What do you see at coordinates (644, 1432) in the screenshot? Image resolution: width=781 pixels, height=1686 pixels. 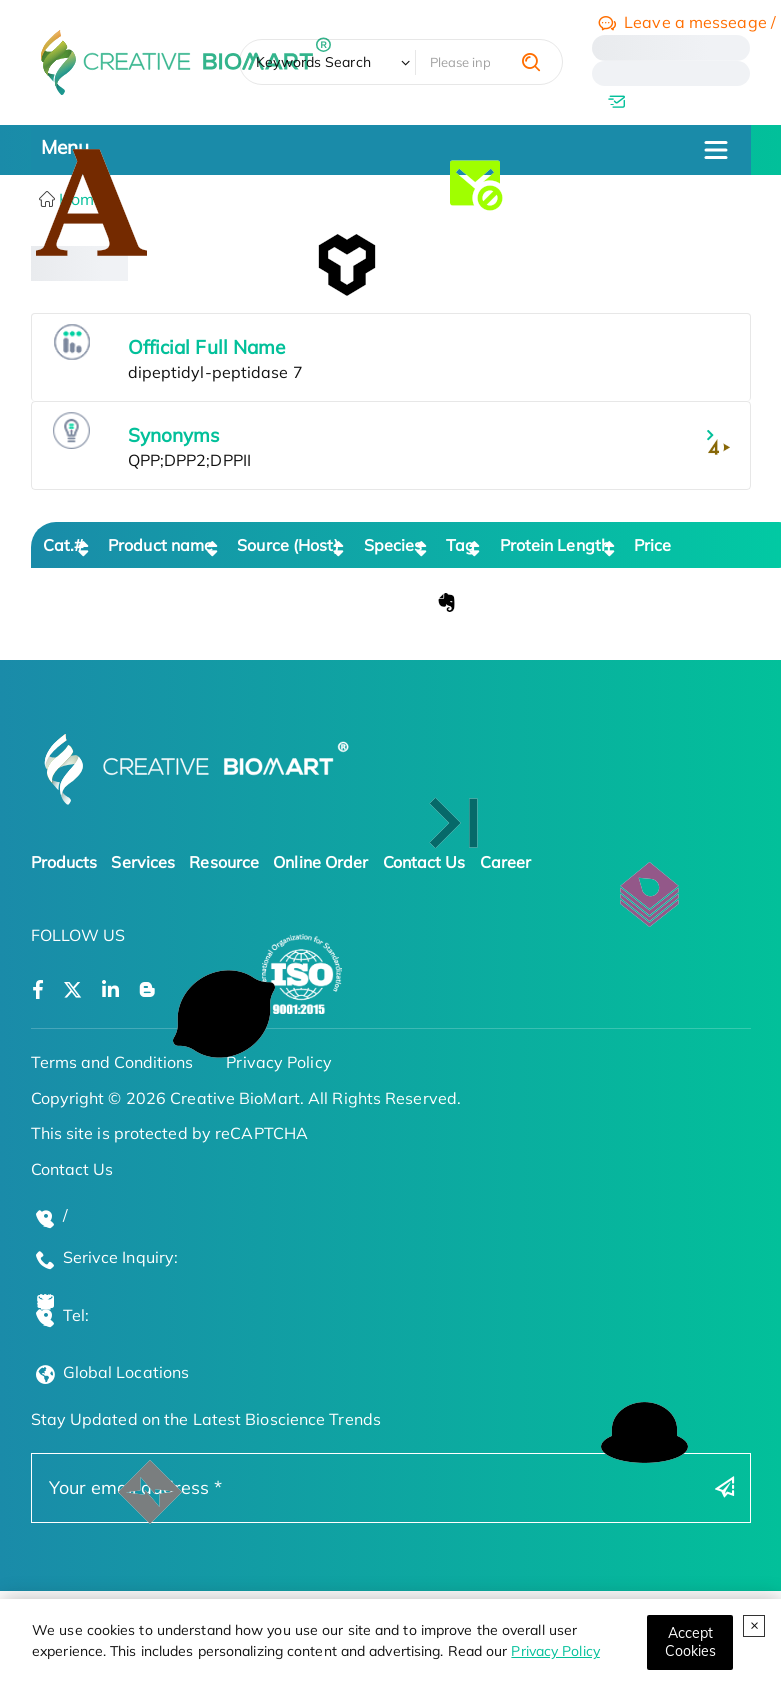 I see `open Alfred app` at bounding box center [644, 1432].